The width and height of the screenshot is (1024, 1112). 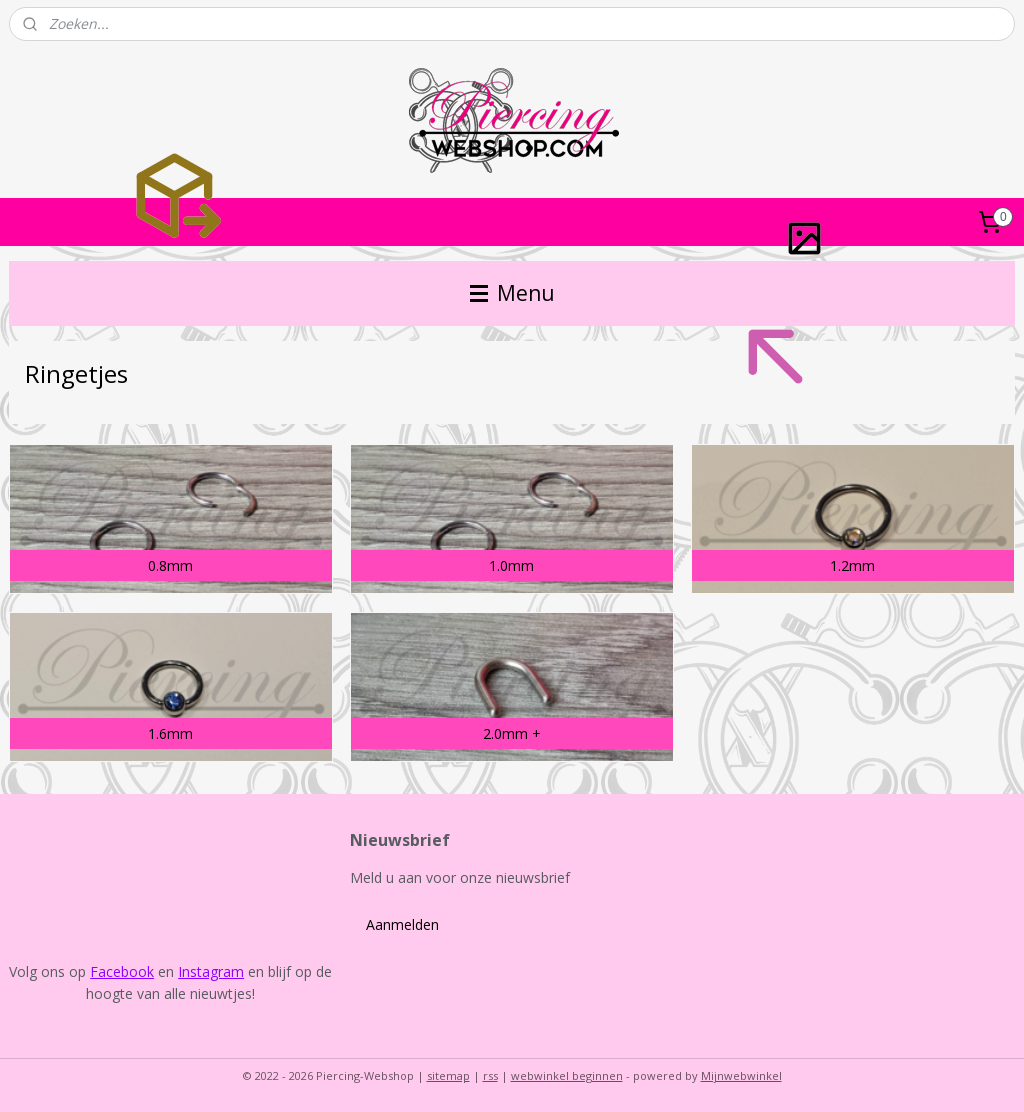 I want to click on navigate back or return to previous screen, so click(x=775, y=356).